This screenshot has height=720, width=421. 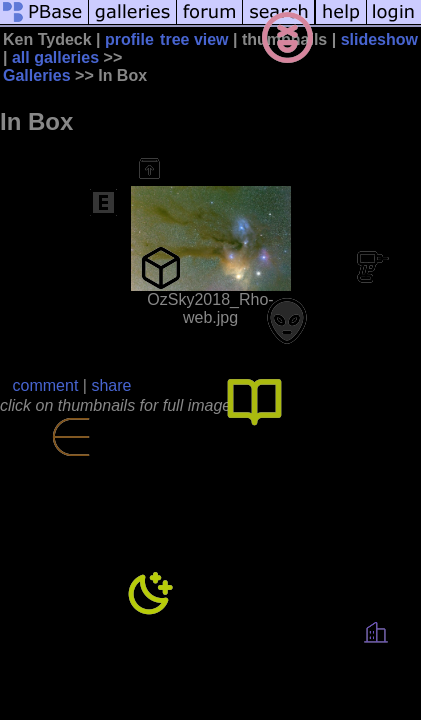 What do you see at coordinates (287, 321) in the screenshot?
I see `indicates sci-fi or extraterrestrial content` at bounding box center [287, 321].